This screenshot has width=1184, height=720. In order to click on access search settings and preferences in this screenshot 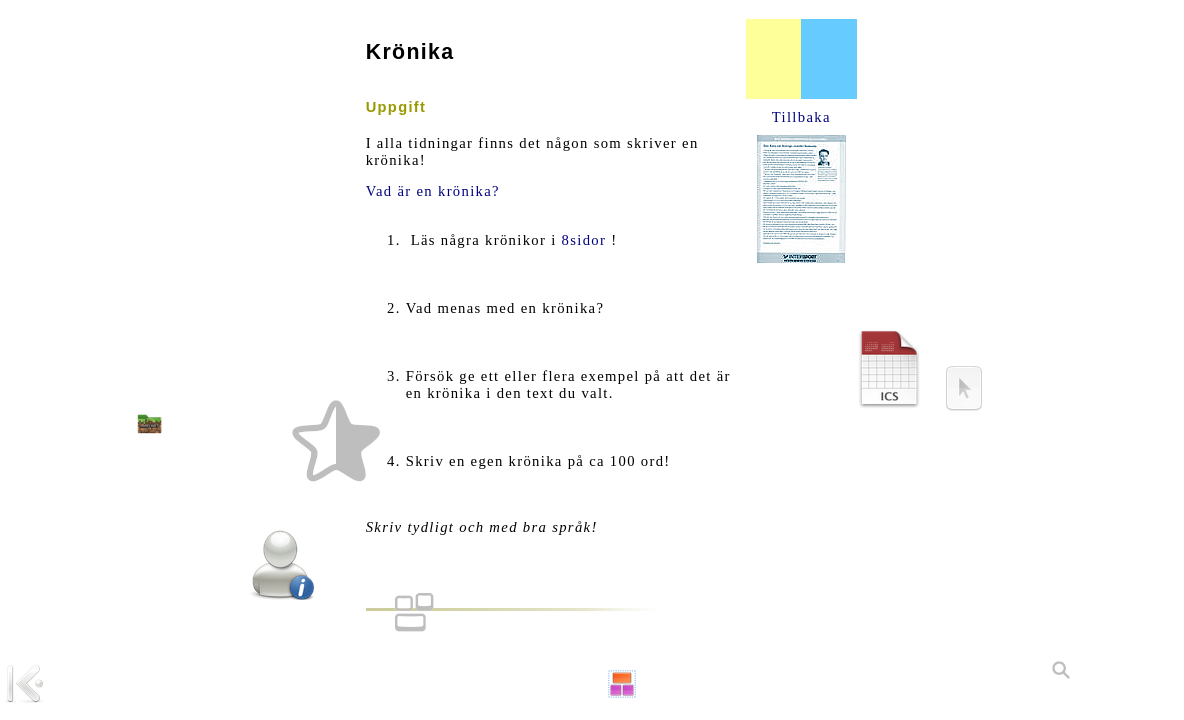, I will do `click(1061, 670)`.